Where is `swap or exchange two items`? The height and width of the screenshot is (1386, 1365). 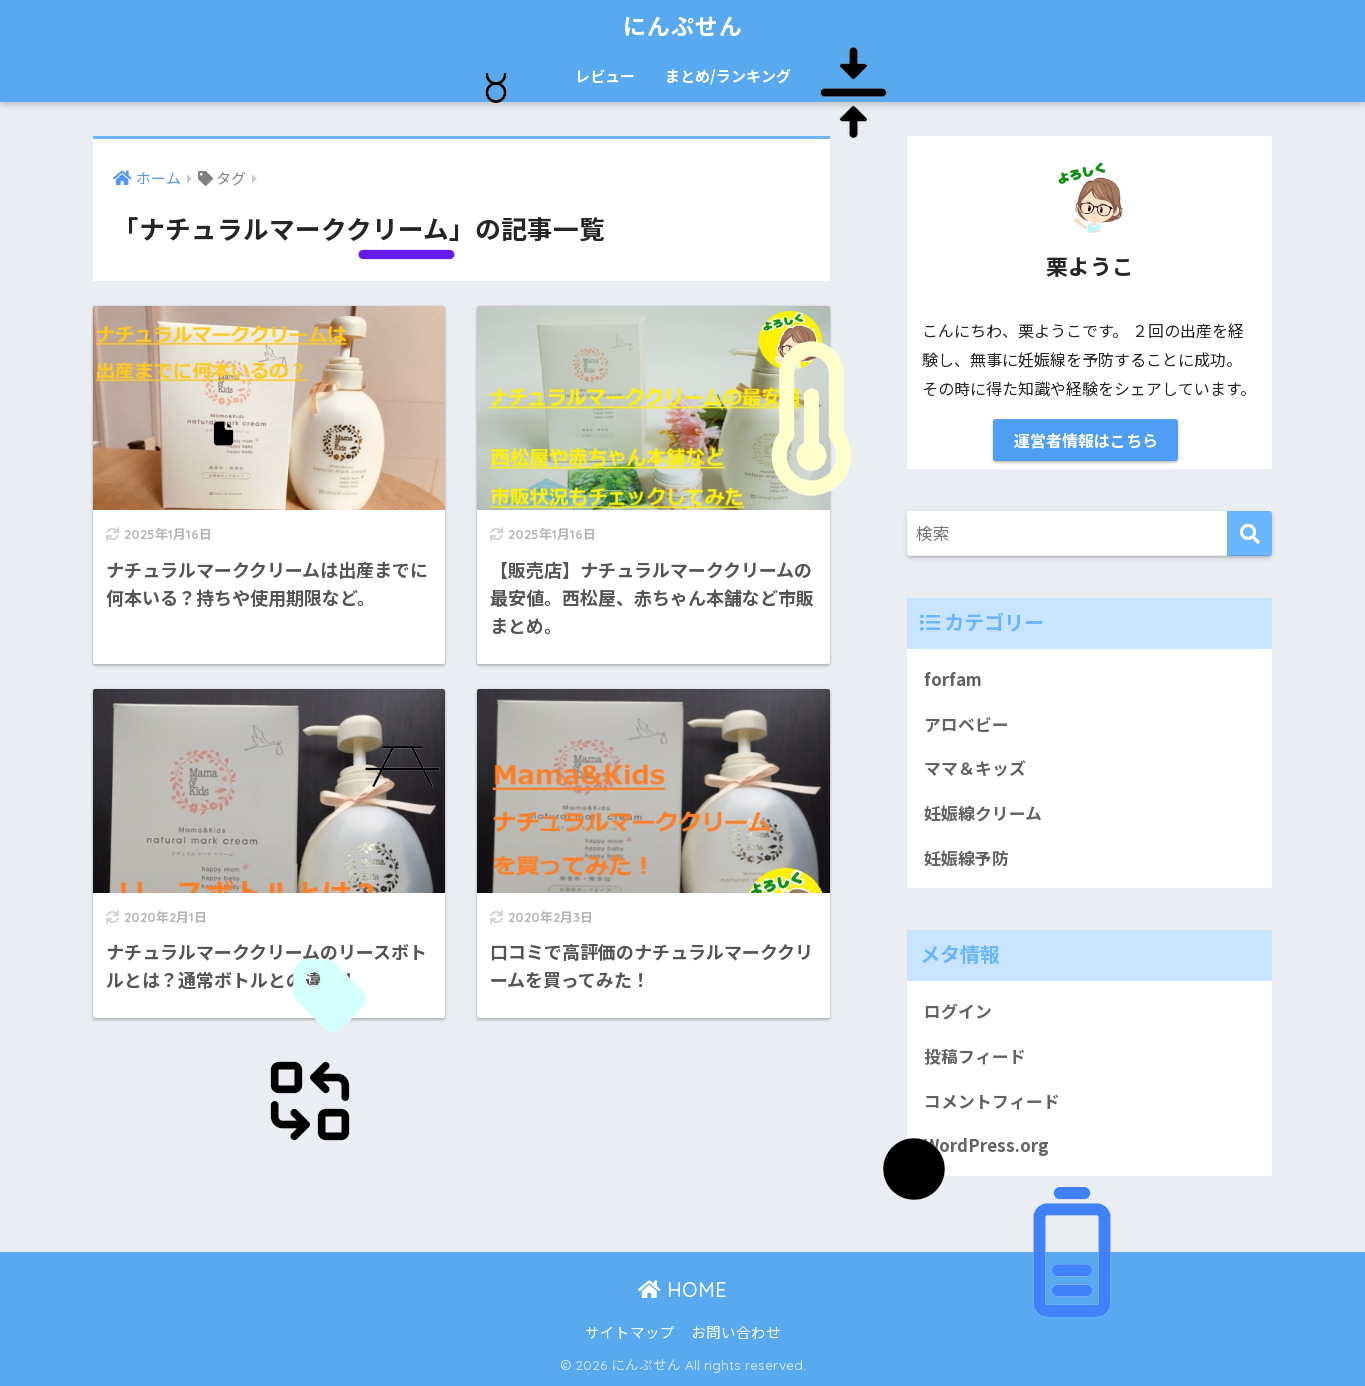
swap or exchange two items is located at coordinates (310, 1101).